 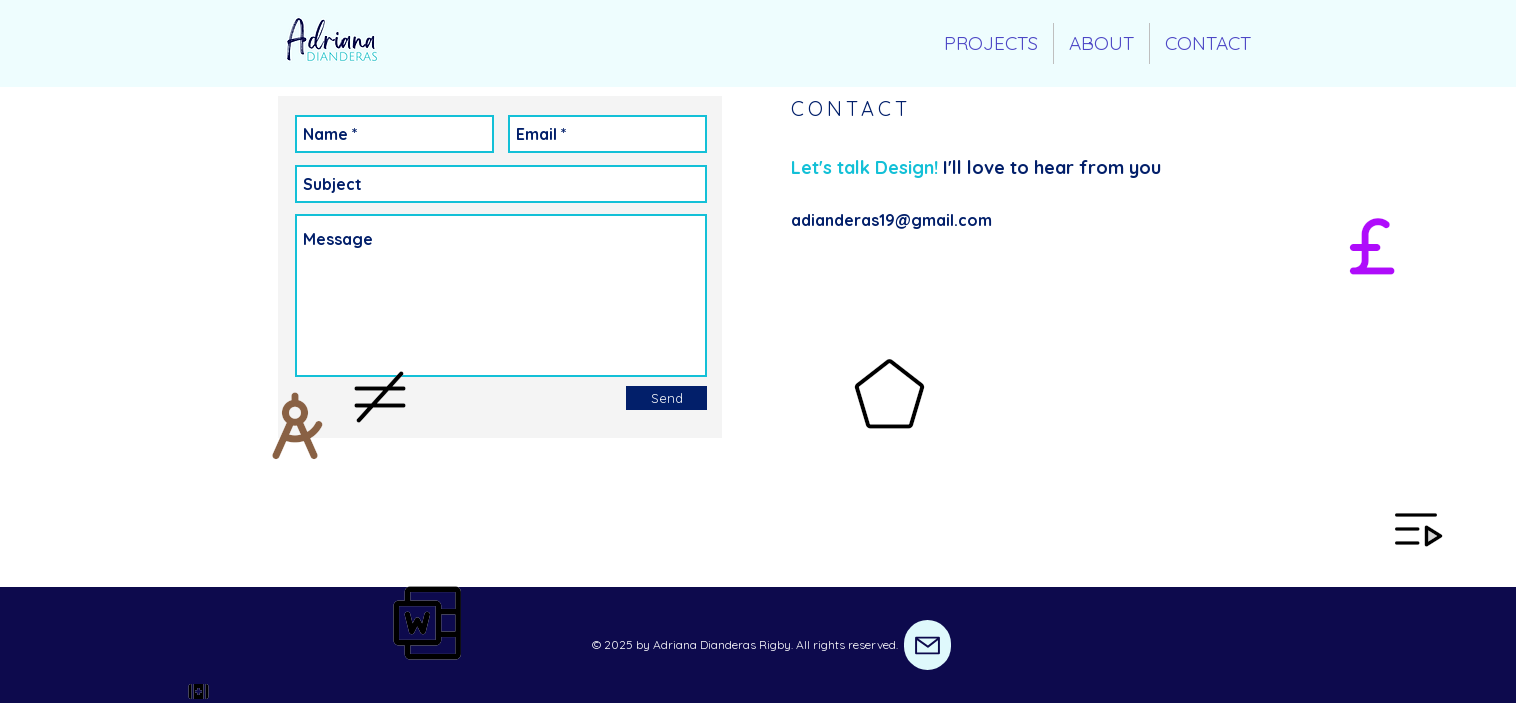 I want to click on add to playback queue, so click(x=1416, y=529).